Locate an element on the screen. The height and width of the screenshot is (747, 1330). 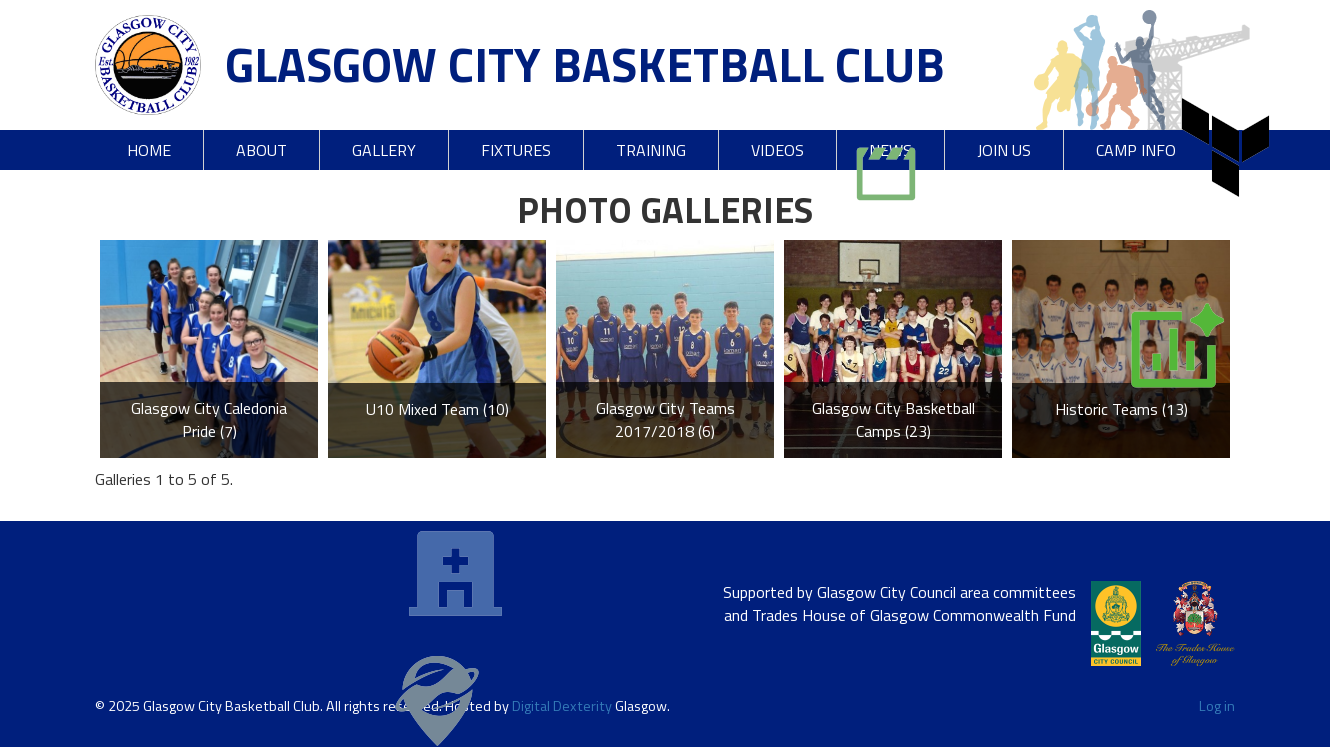
access video or film editing tools is located at coordinates (886, 174).